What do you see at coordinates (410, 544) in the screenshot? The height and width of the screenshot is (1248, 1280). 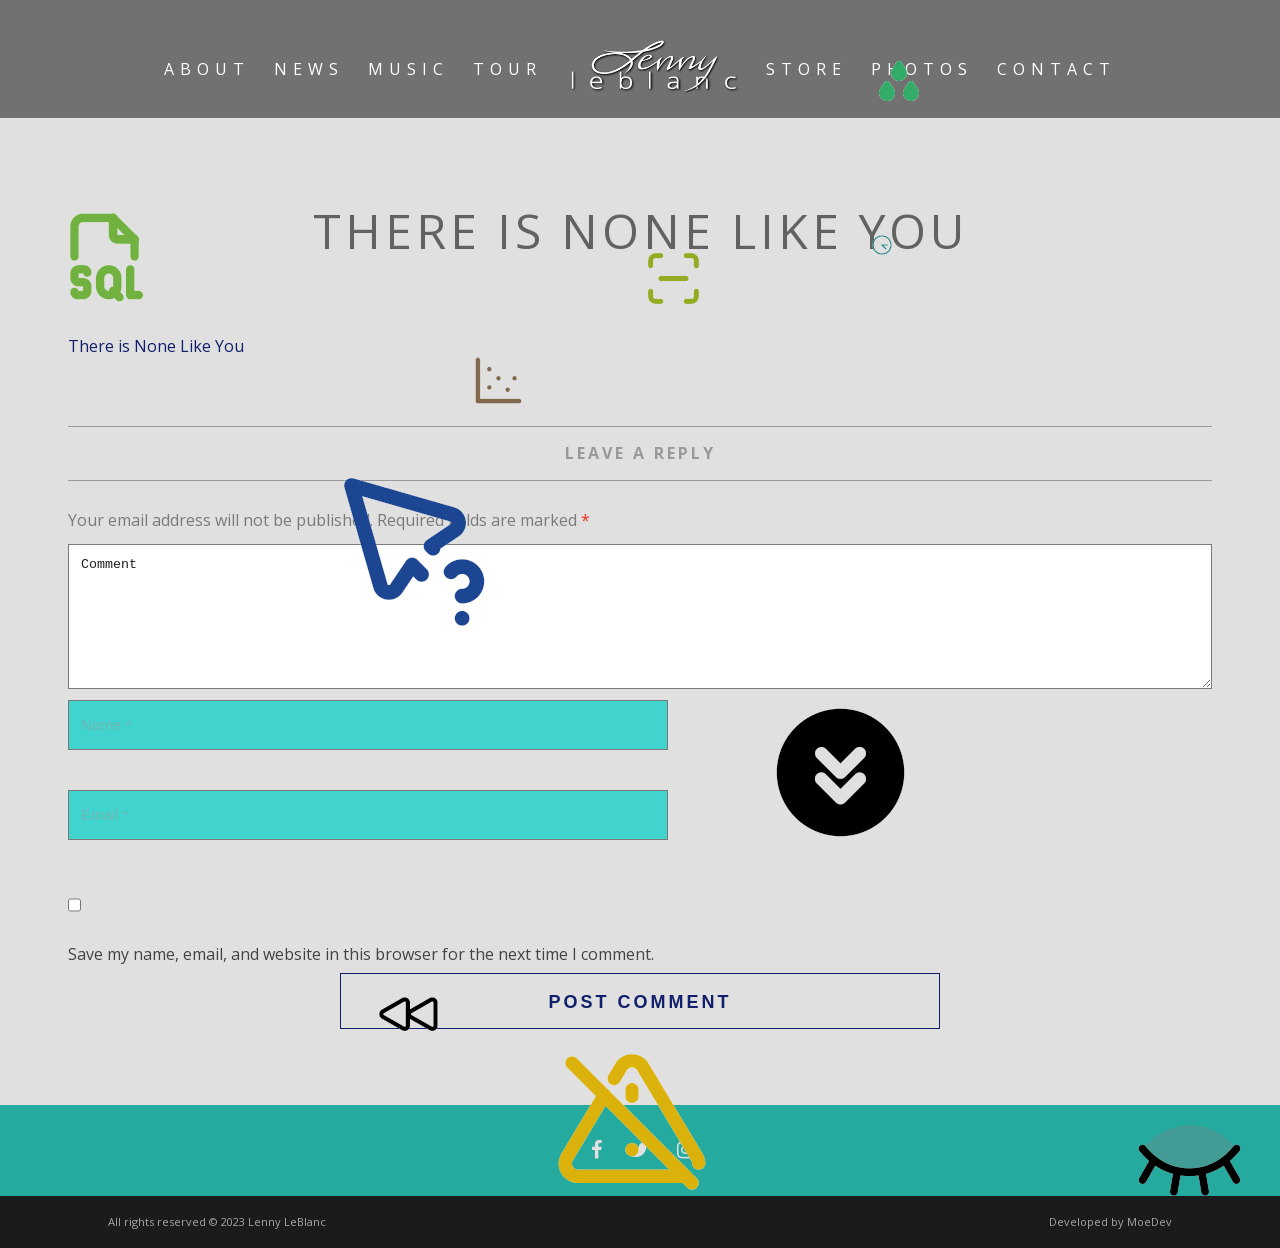 I see `cursor help or pointer assistance` at bounding box center [410, 544].